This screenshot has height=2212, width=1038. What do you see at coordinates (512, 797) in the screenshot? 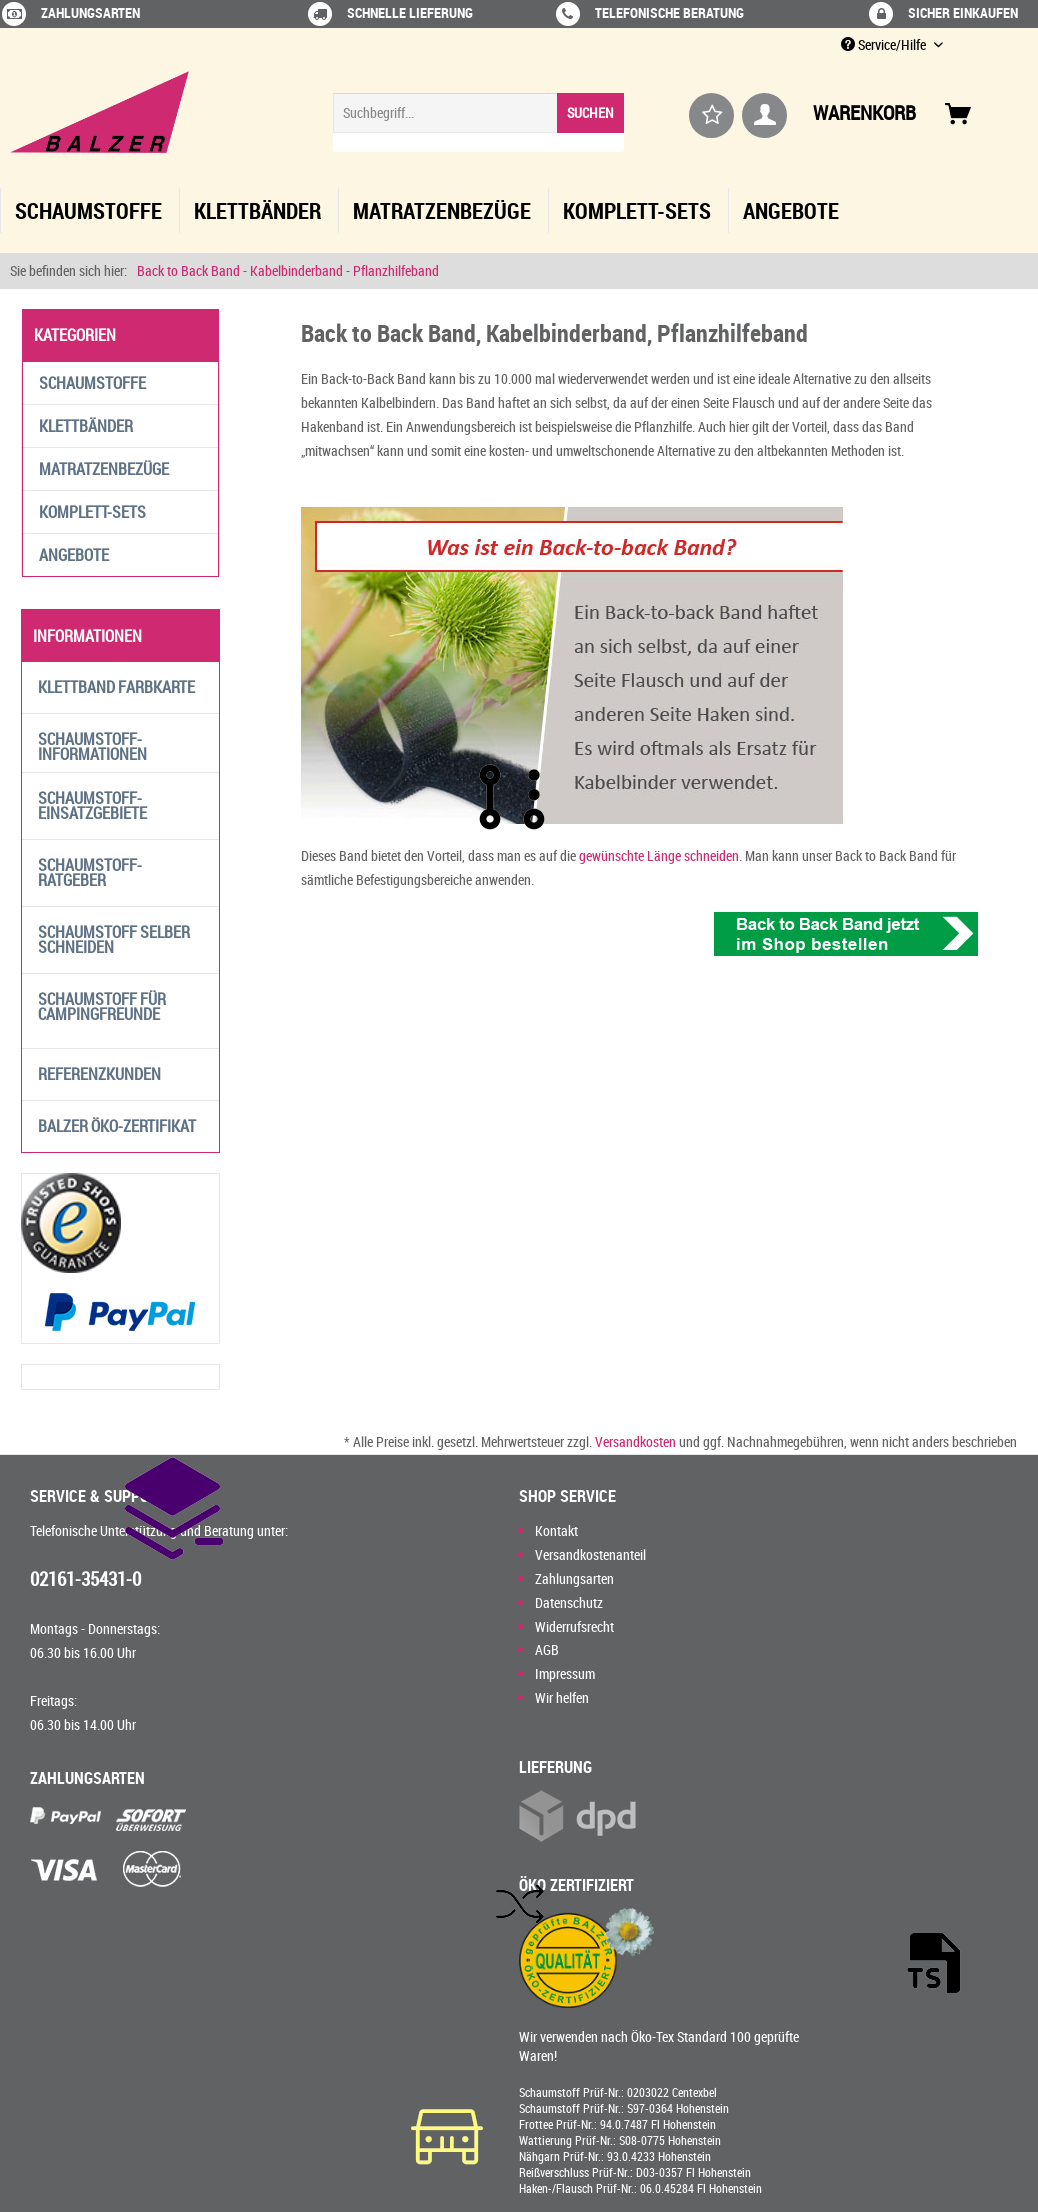
I see `create a draft pull request` at bounding box center [512, 797].